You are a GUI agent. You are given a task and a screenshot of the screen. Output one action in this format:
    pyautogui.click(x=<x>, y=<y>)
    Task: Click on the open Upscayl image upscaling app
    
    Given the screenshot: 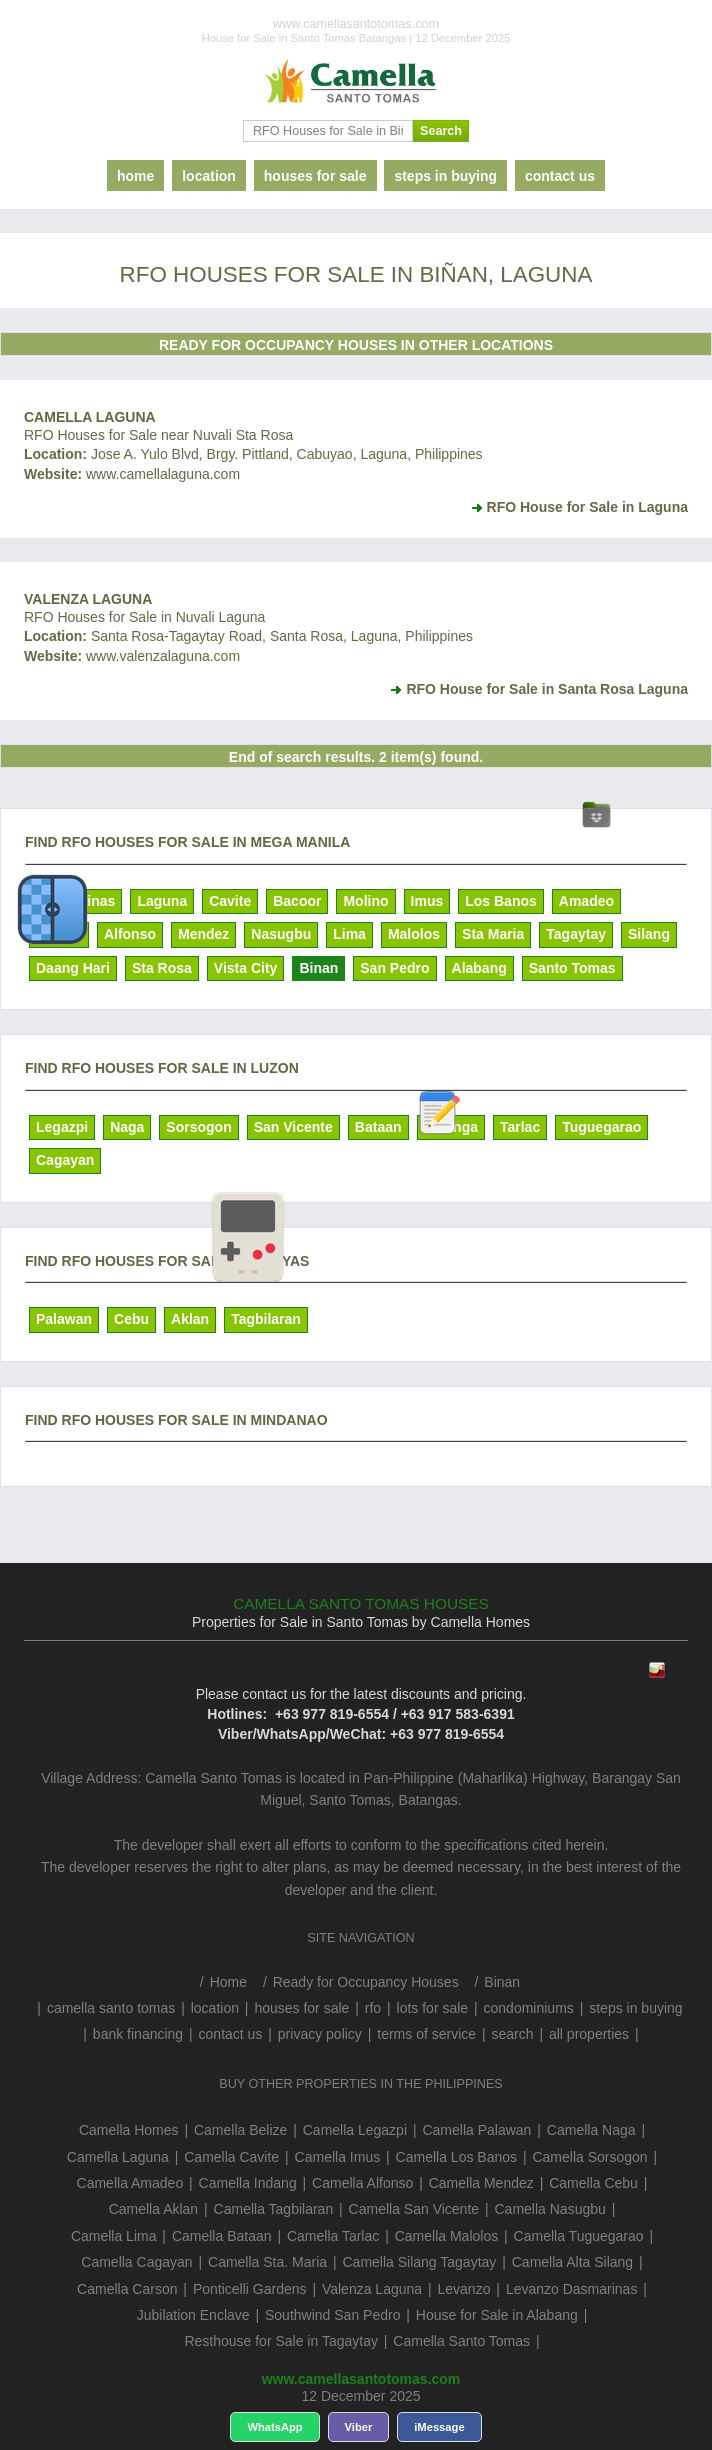 What is the action you would take?
    pyautogui.click(x=52, y=909)
    